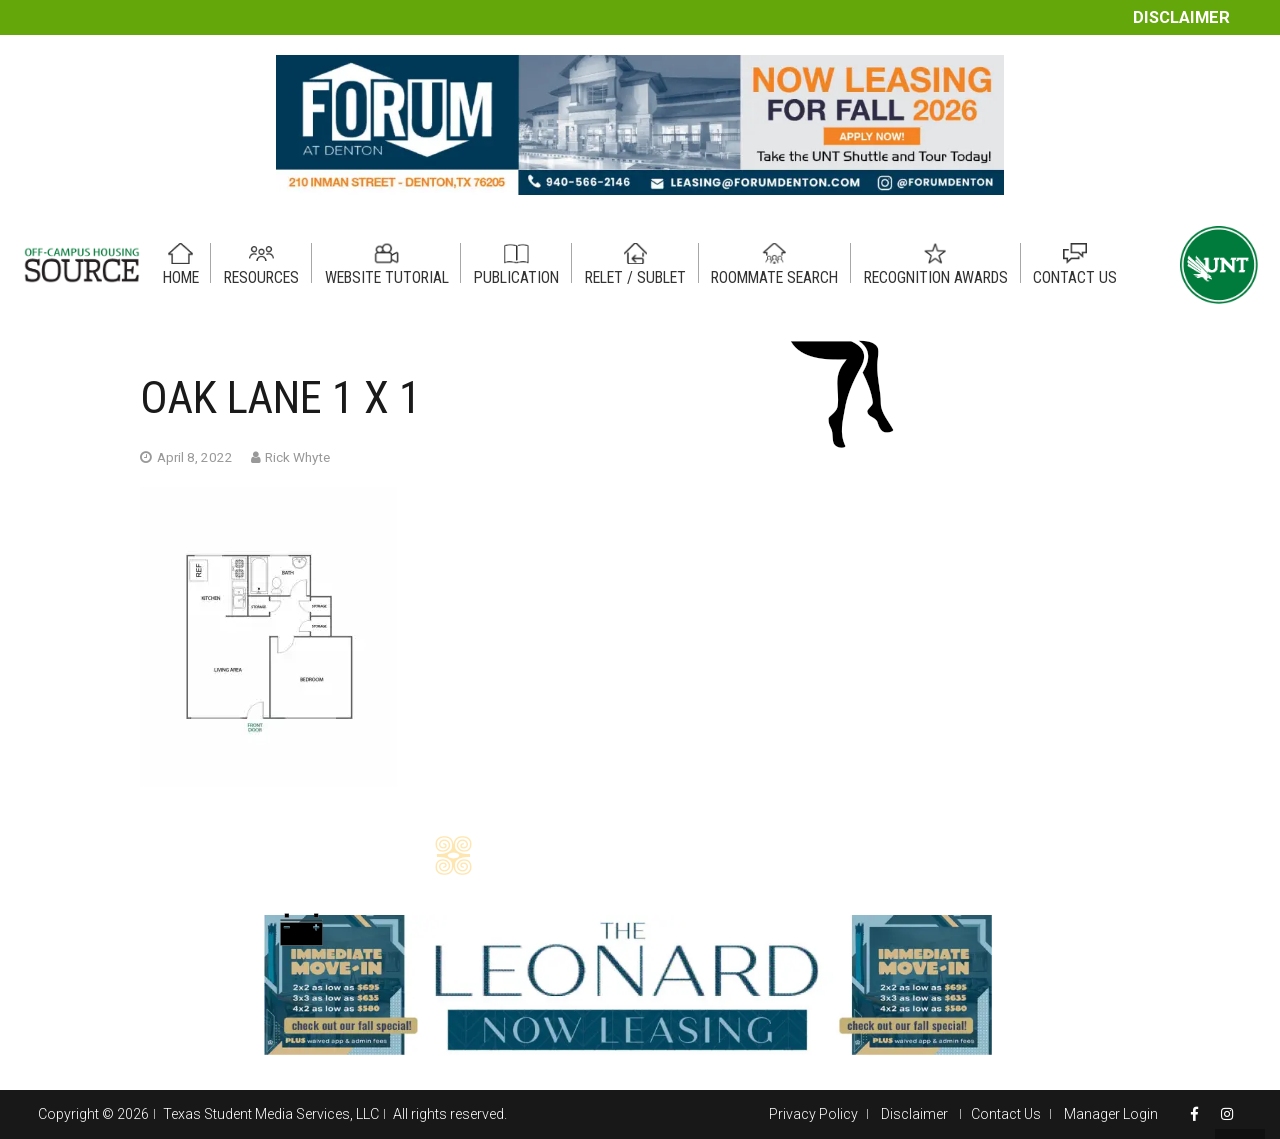 The width and height of the screenshot is (1280, 1139). Describe the element at coordinates (301, 929) in the screenshot. I see `view vehicle battery status` at that location.